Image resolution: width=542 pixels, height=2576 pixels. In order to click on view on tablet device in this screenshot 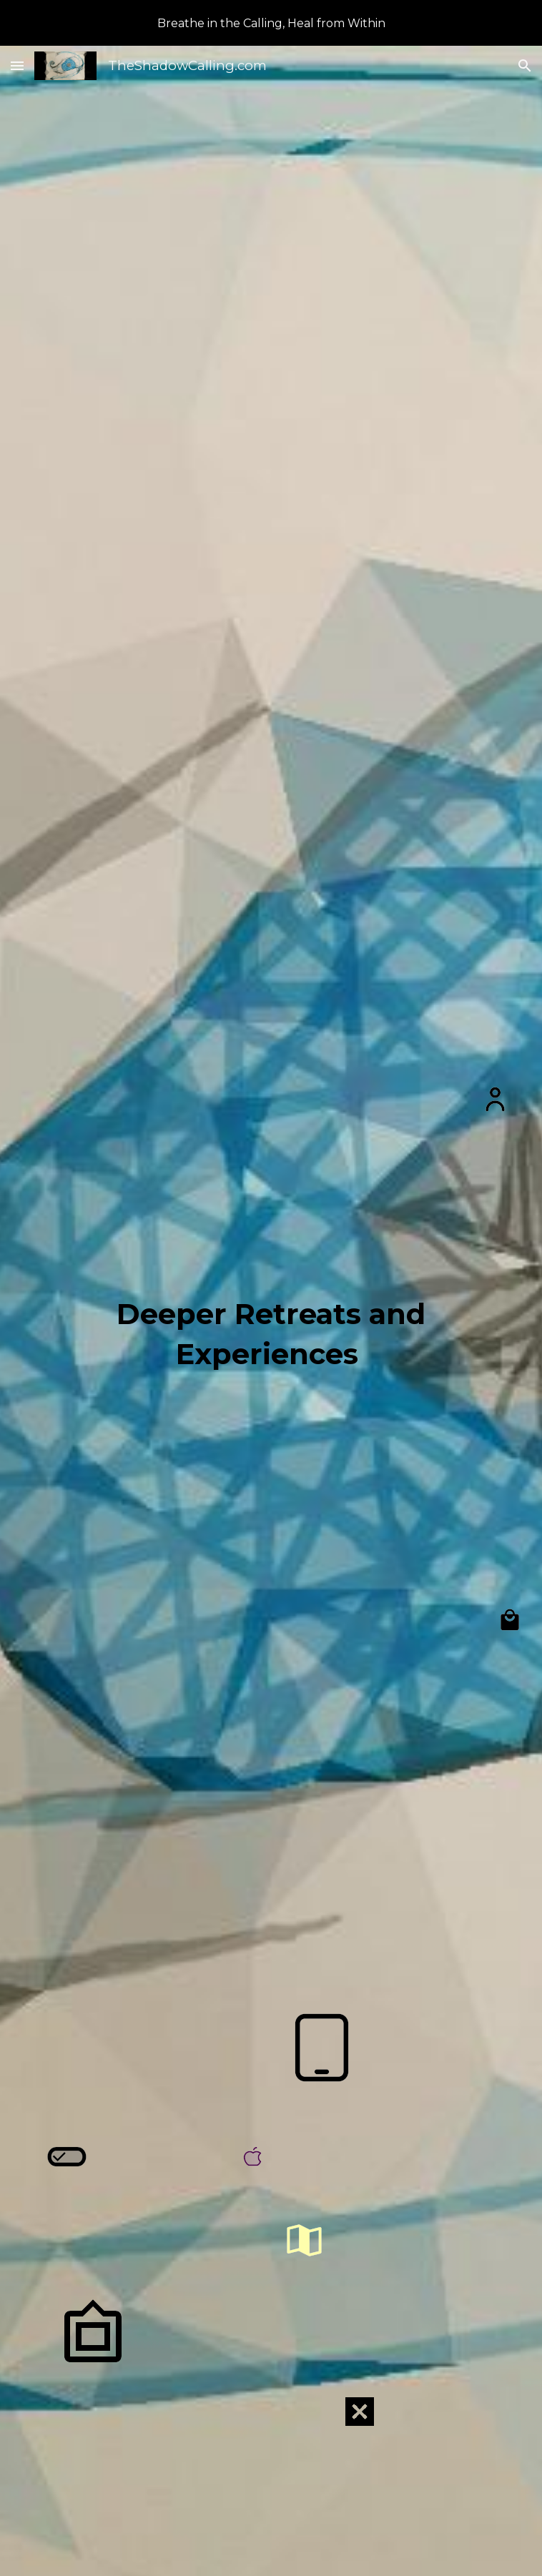, I will do `click(322, 2048)`.